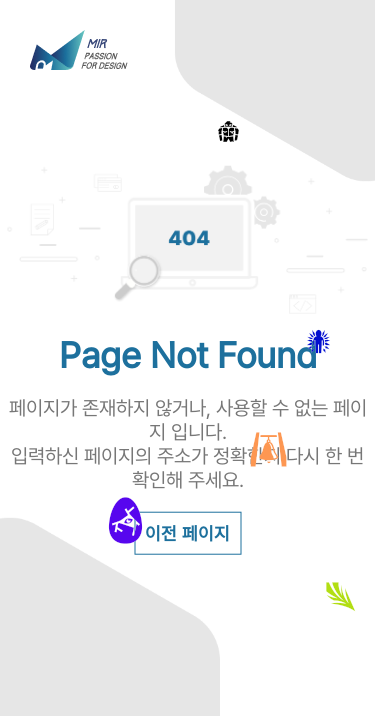 This screenshot has width=375, height=720. Describe the element at coordinates (340, 596) in the screenshot. I see `damaged or broken projectile indicator` at that location.